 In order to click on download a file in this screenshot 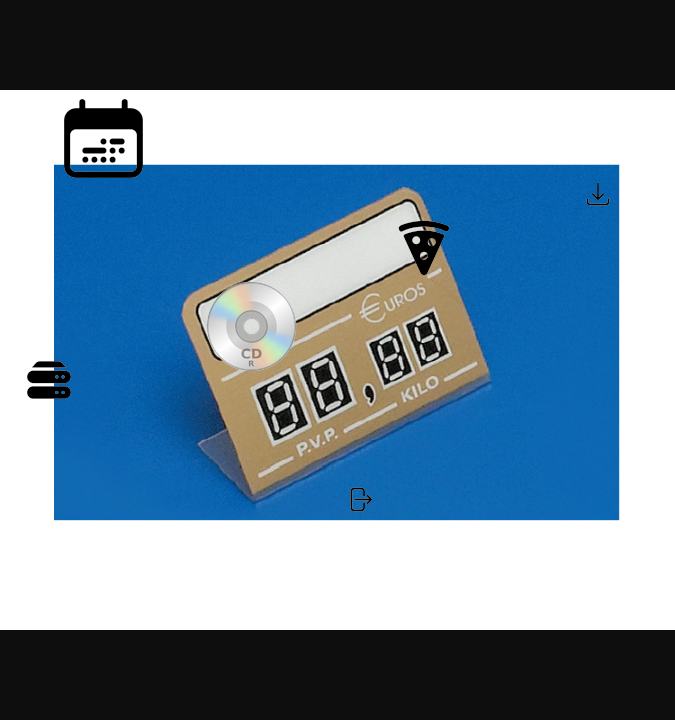, I will do `click(598, 194)`.